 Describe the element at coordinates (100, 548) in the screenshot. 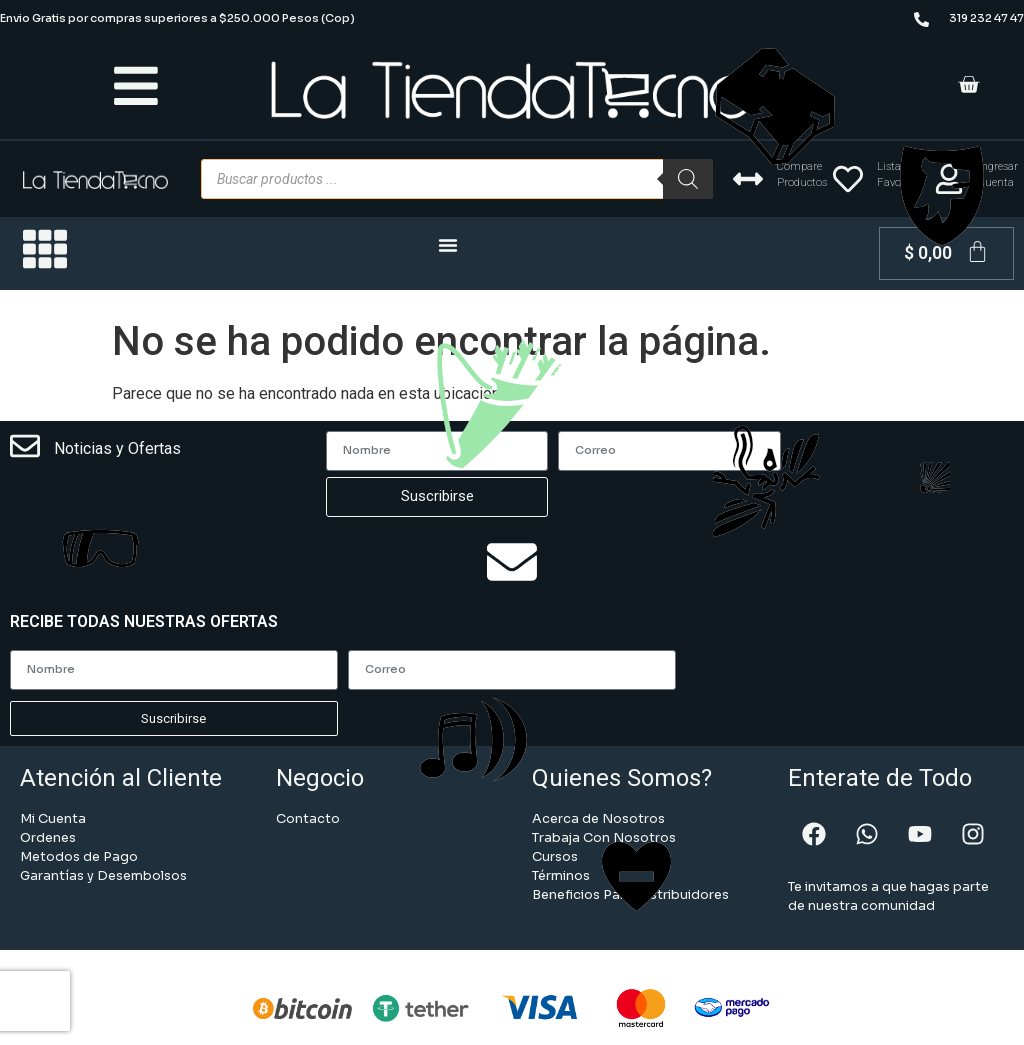

I see `enable safety mode or protective settings` at that location.